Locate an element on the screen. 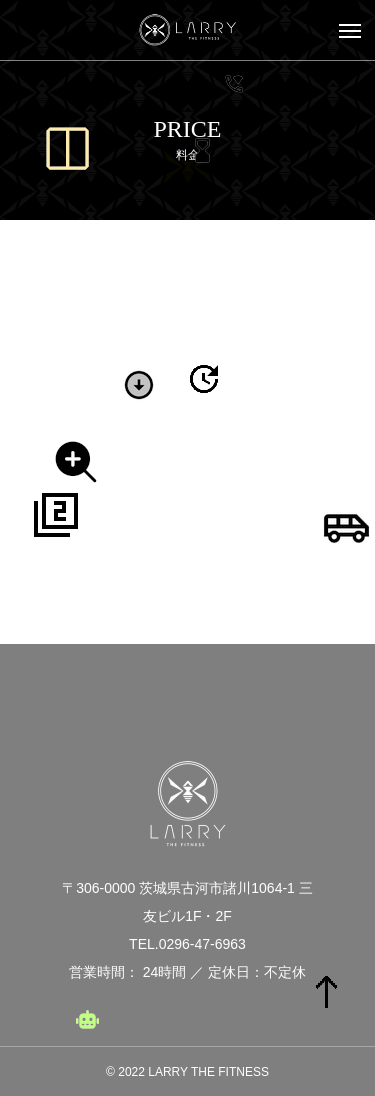  access AI assistant or chatbot features is located at coordinates (87, 1020).